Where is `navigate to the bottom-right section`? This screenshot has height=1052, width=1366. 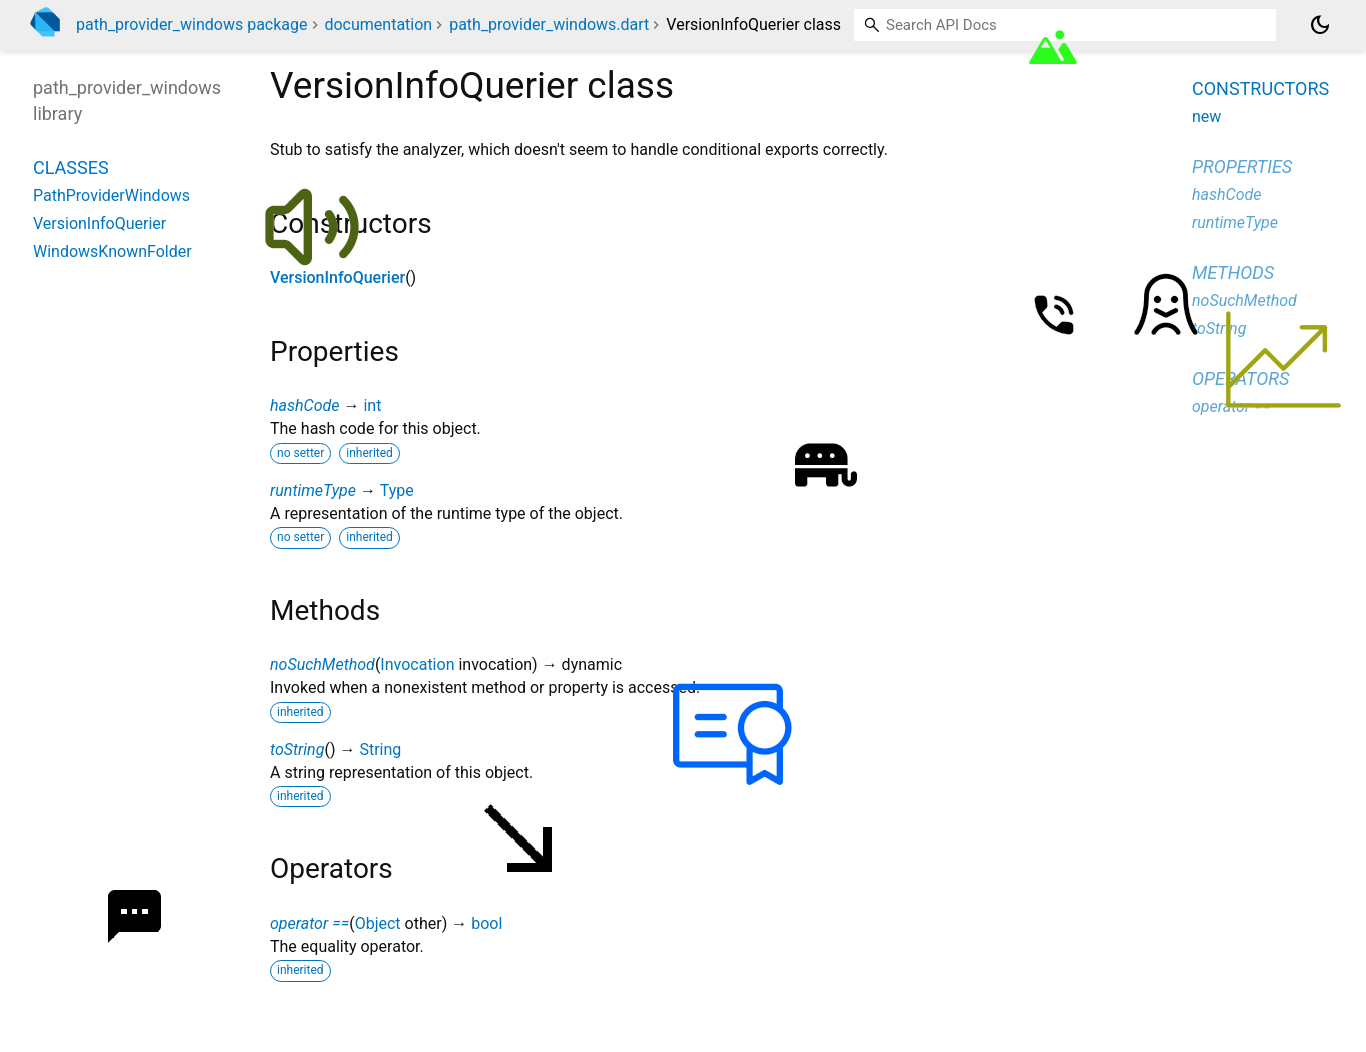 navigate to the bottom-right section is located at coordinates (520, 840).